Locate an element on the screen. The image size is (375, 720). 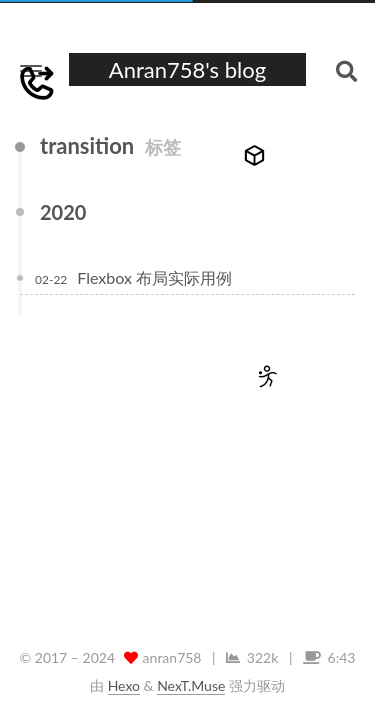
transfer an active call to another person is located at coordinates (37, 82).